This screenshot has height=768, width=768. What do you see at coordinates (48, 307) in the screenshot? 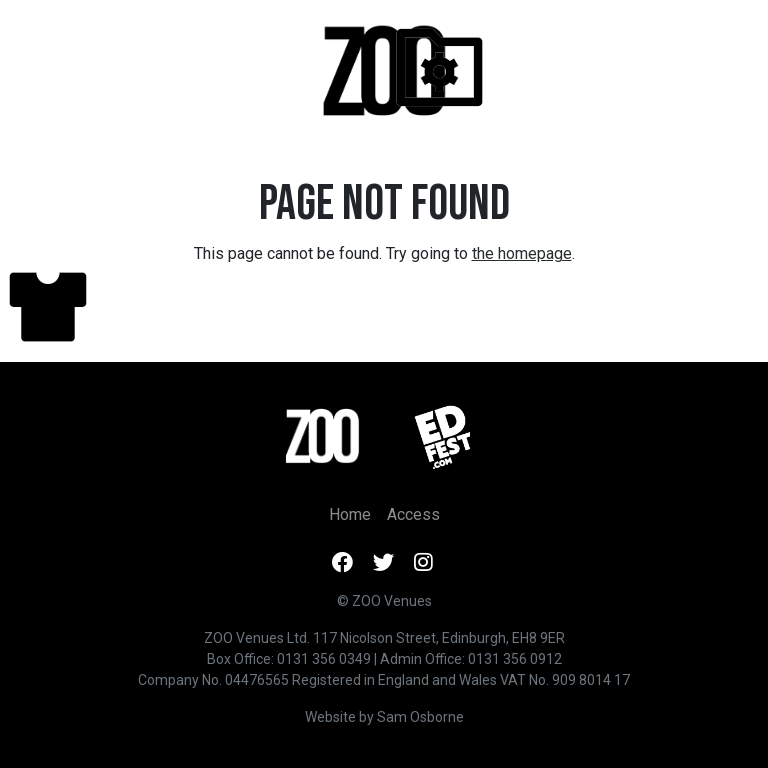
I see `browse clothing or apparel items` at bounding box center [48, 307].